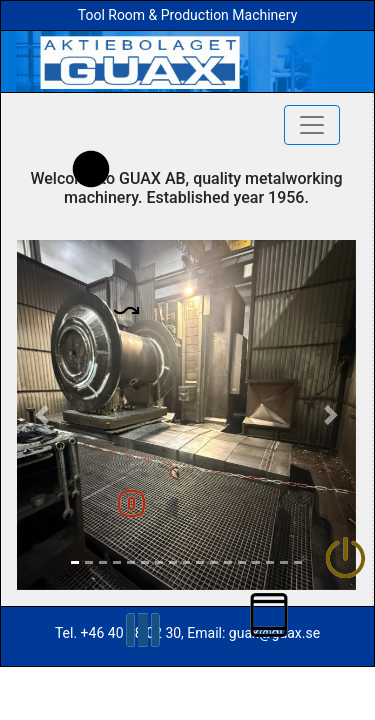 The image size is (375, 720). I want to click on switch to tablet view, so click(269, 615).